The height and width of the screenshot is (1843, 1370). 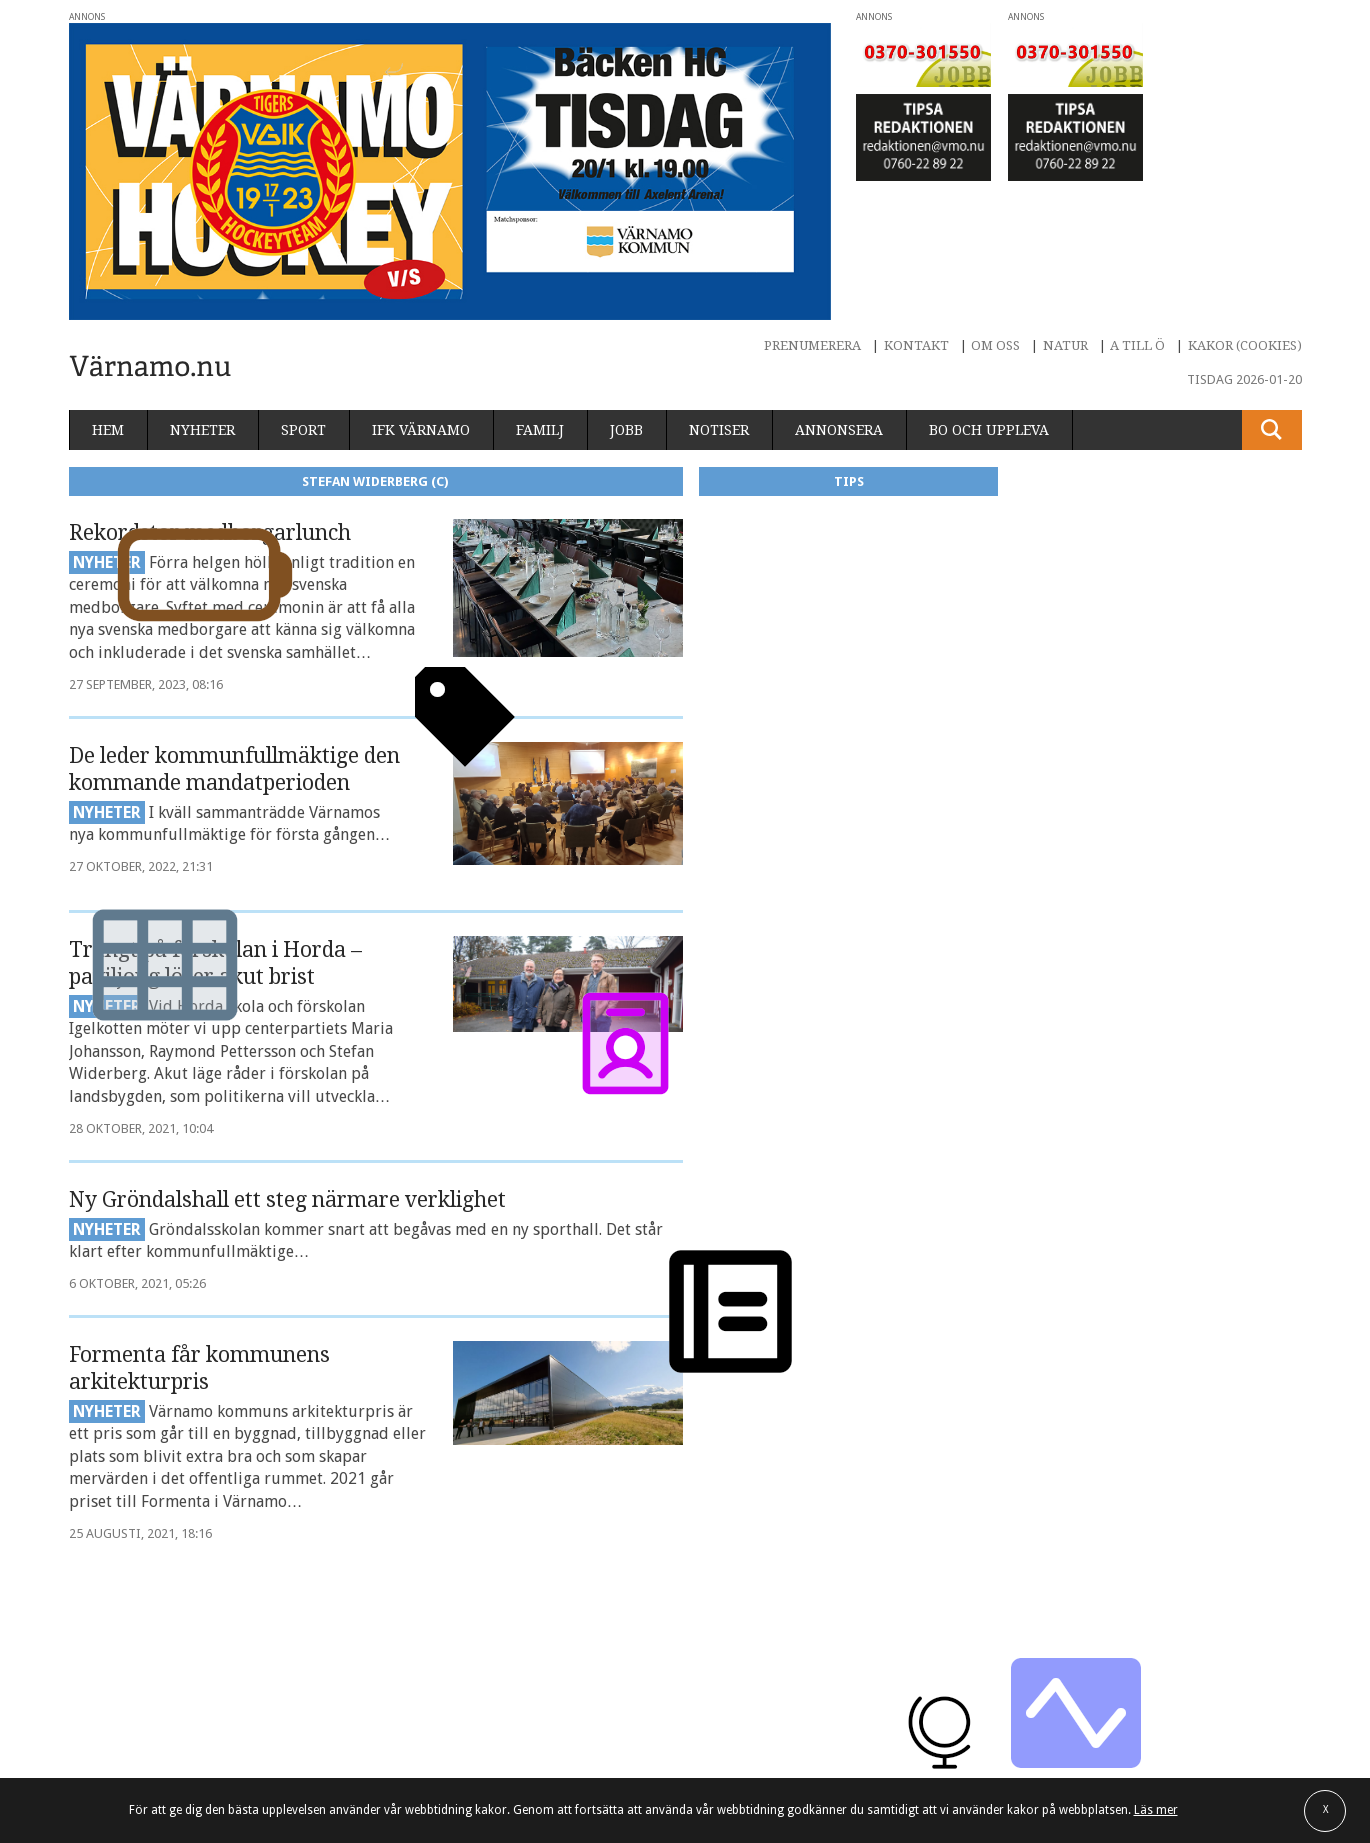 I want to click on toggle triangle waveform in audio settings, so click(x=1076, y=1713).